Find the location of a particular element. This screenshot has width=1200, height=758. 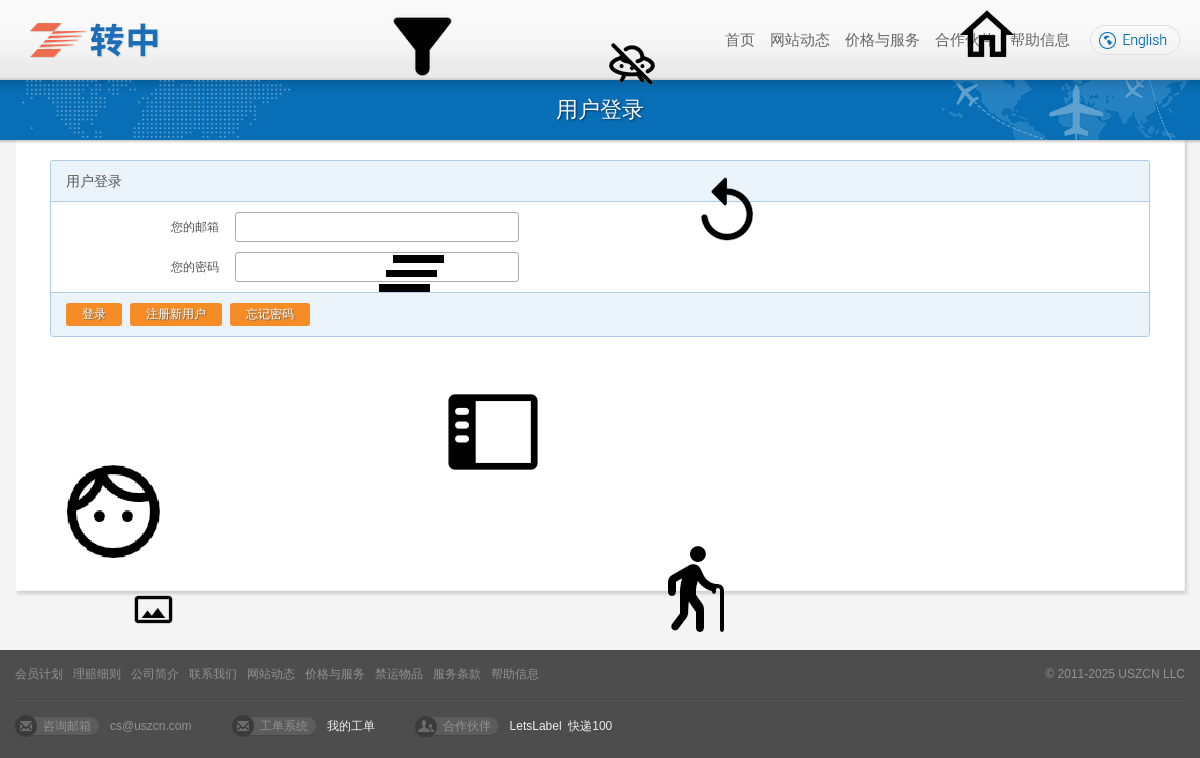

access your profile or account settings is located at coordinates (113, 511).